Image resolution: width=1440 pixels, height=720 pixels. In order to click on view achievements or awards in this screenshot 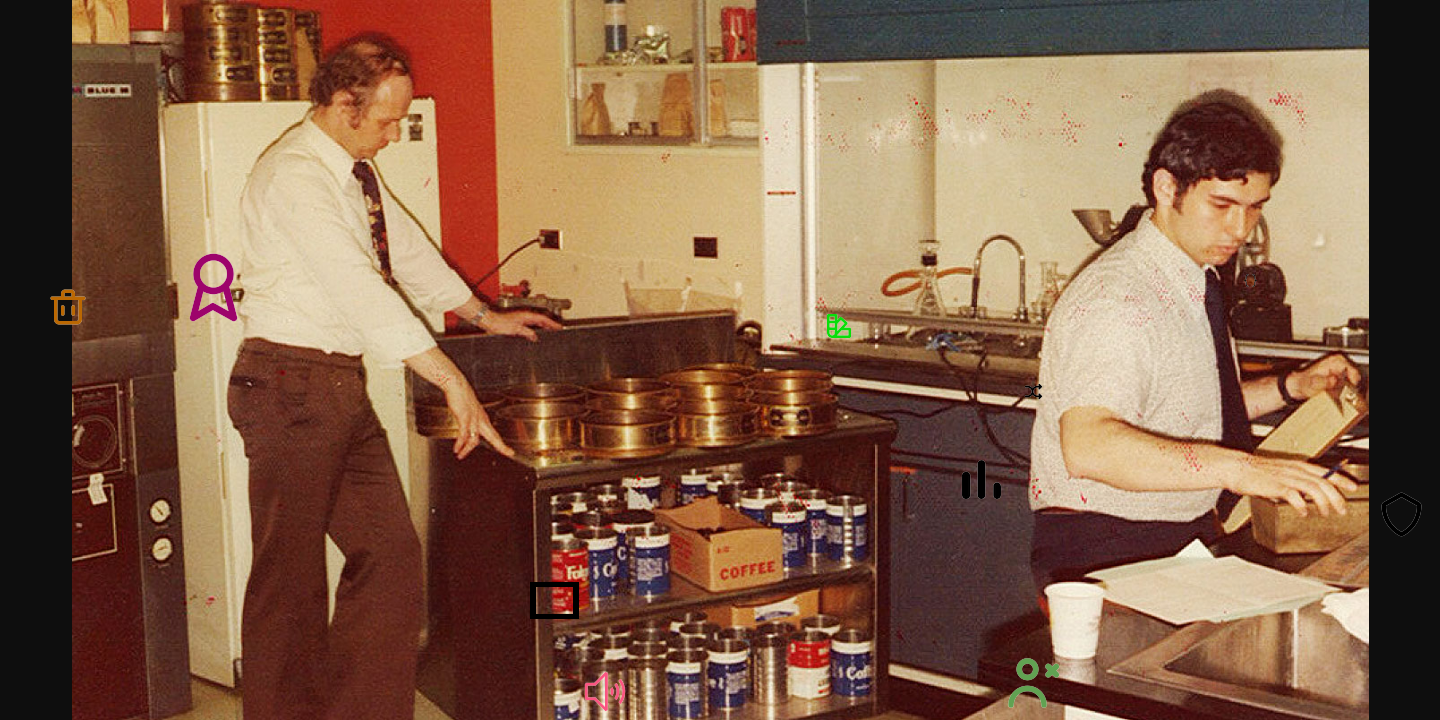, I will do `click(213, 287)`.